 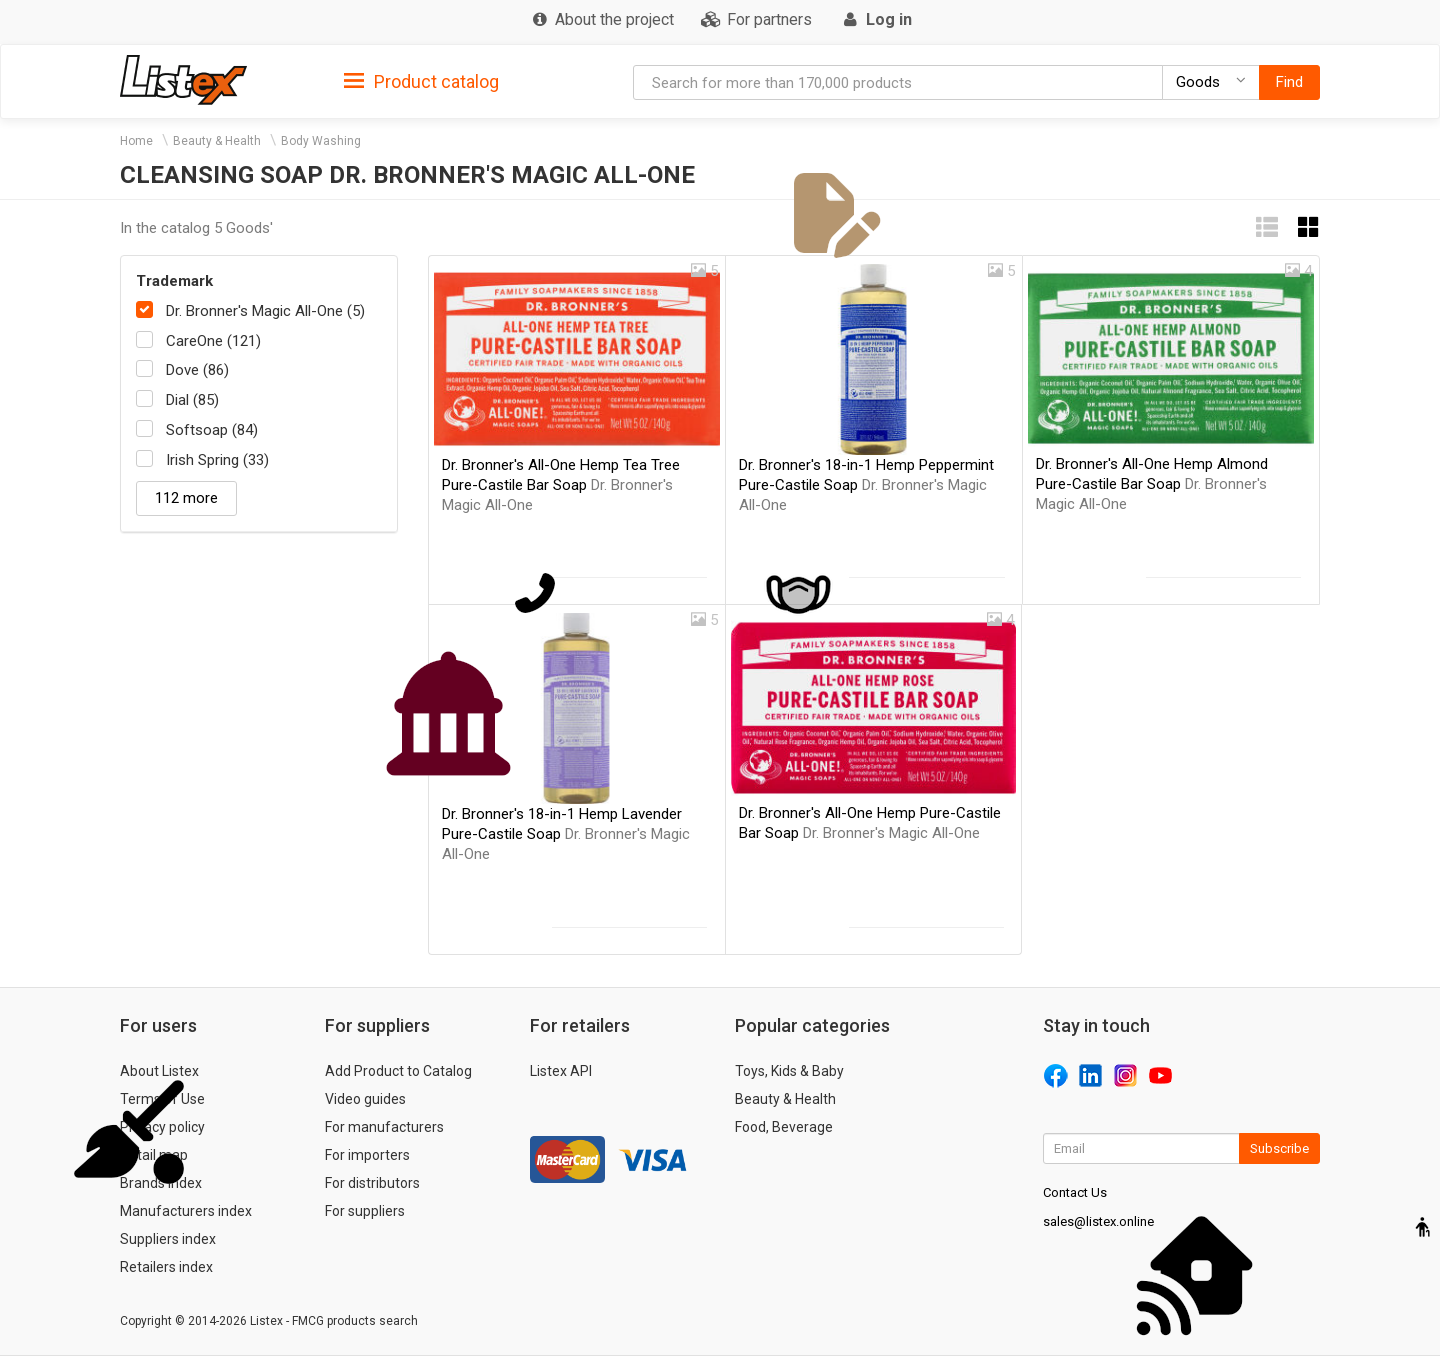 I want to click on edit this document, so click(x=834, y=213).